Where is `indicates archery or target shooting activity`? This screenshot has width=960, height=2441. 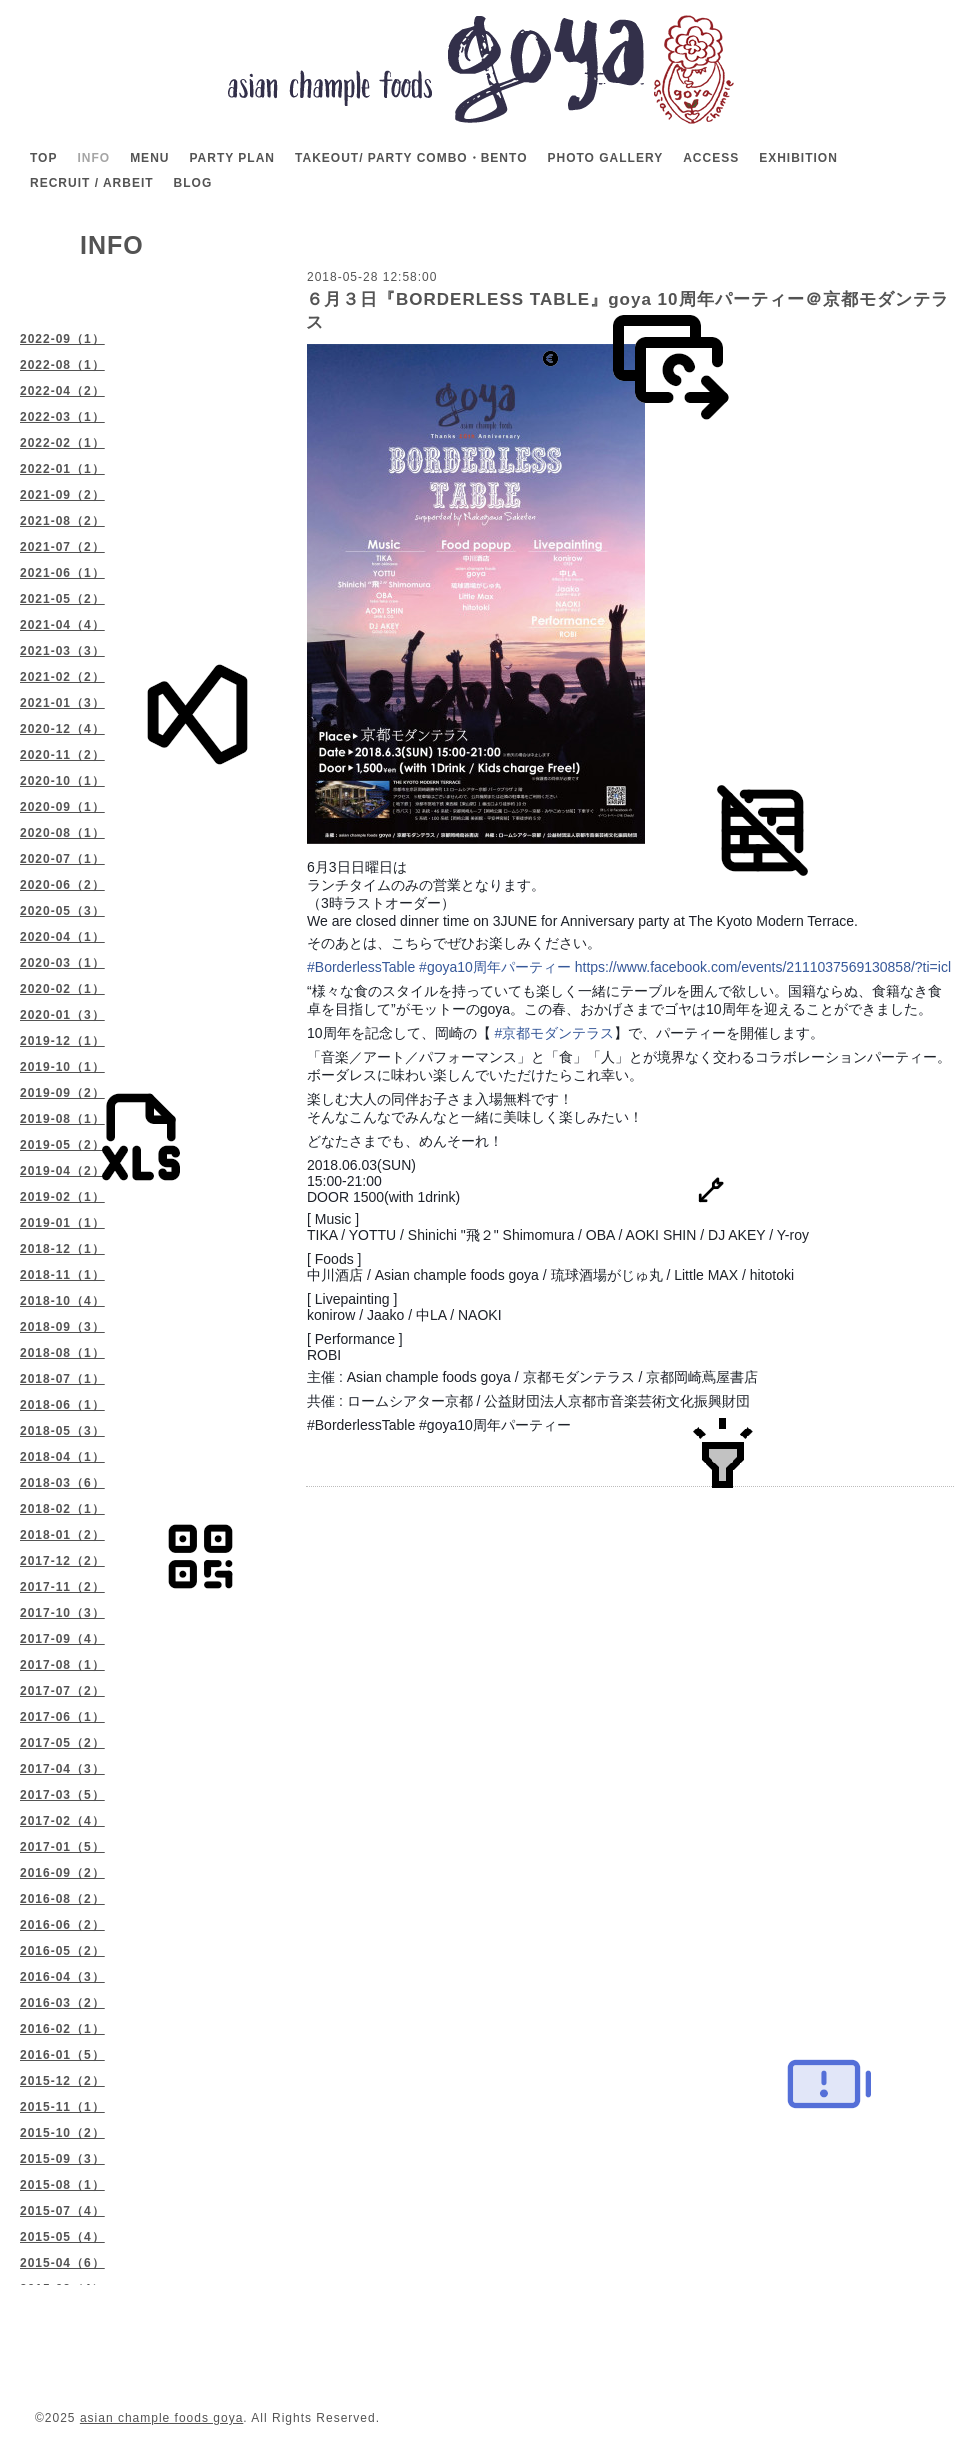
indicates archery or target shooting activity is located at coordinates (710, 1190).